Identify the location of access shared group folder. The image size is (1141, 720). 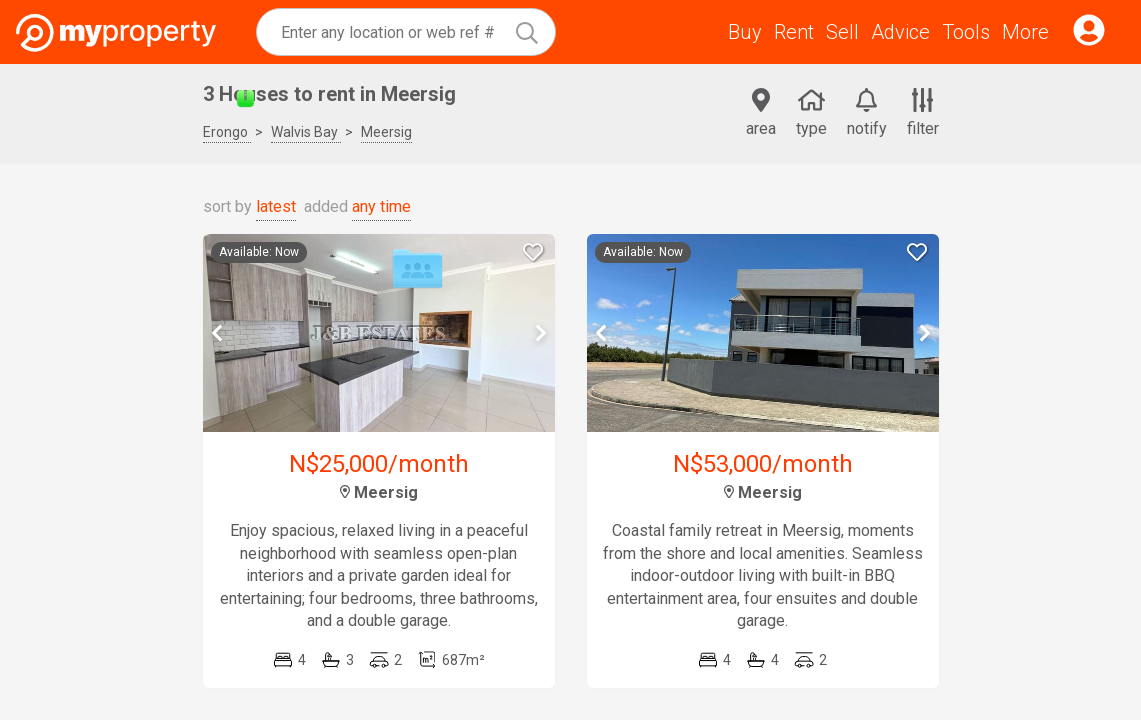
(417, 268).